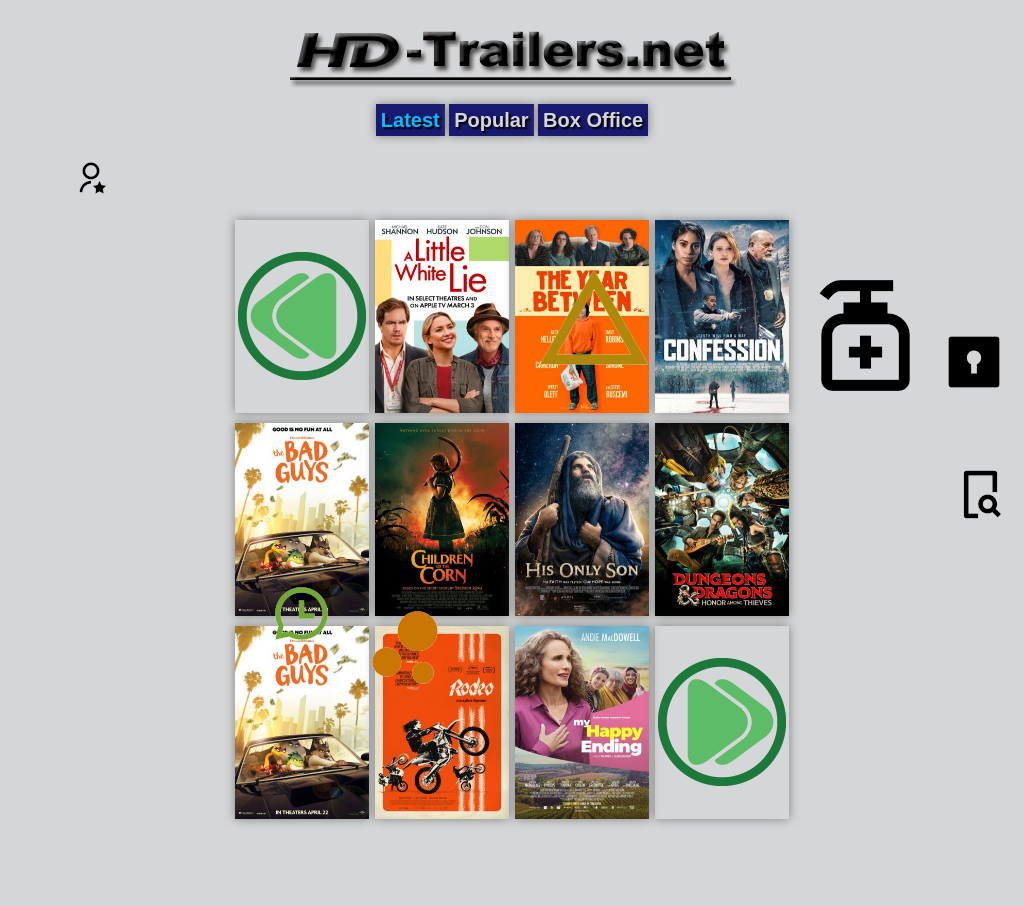  I want to click on access smart lock controls, so click(974, 362).